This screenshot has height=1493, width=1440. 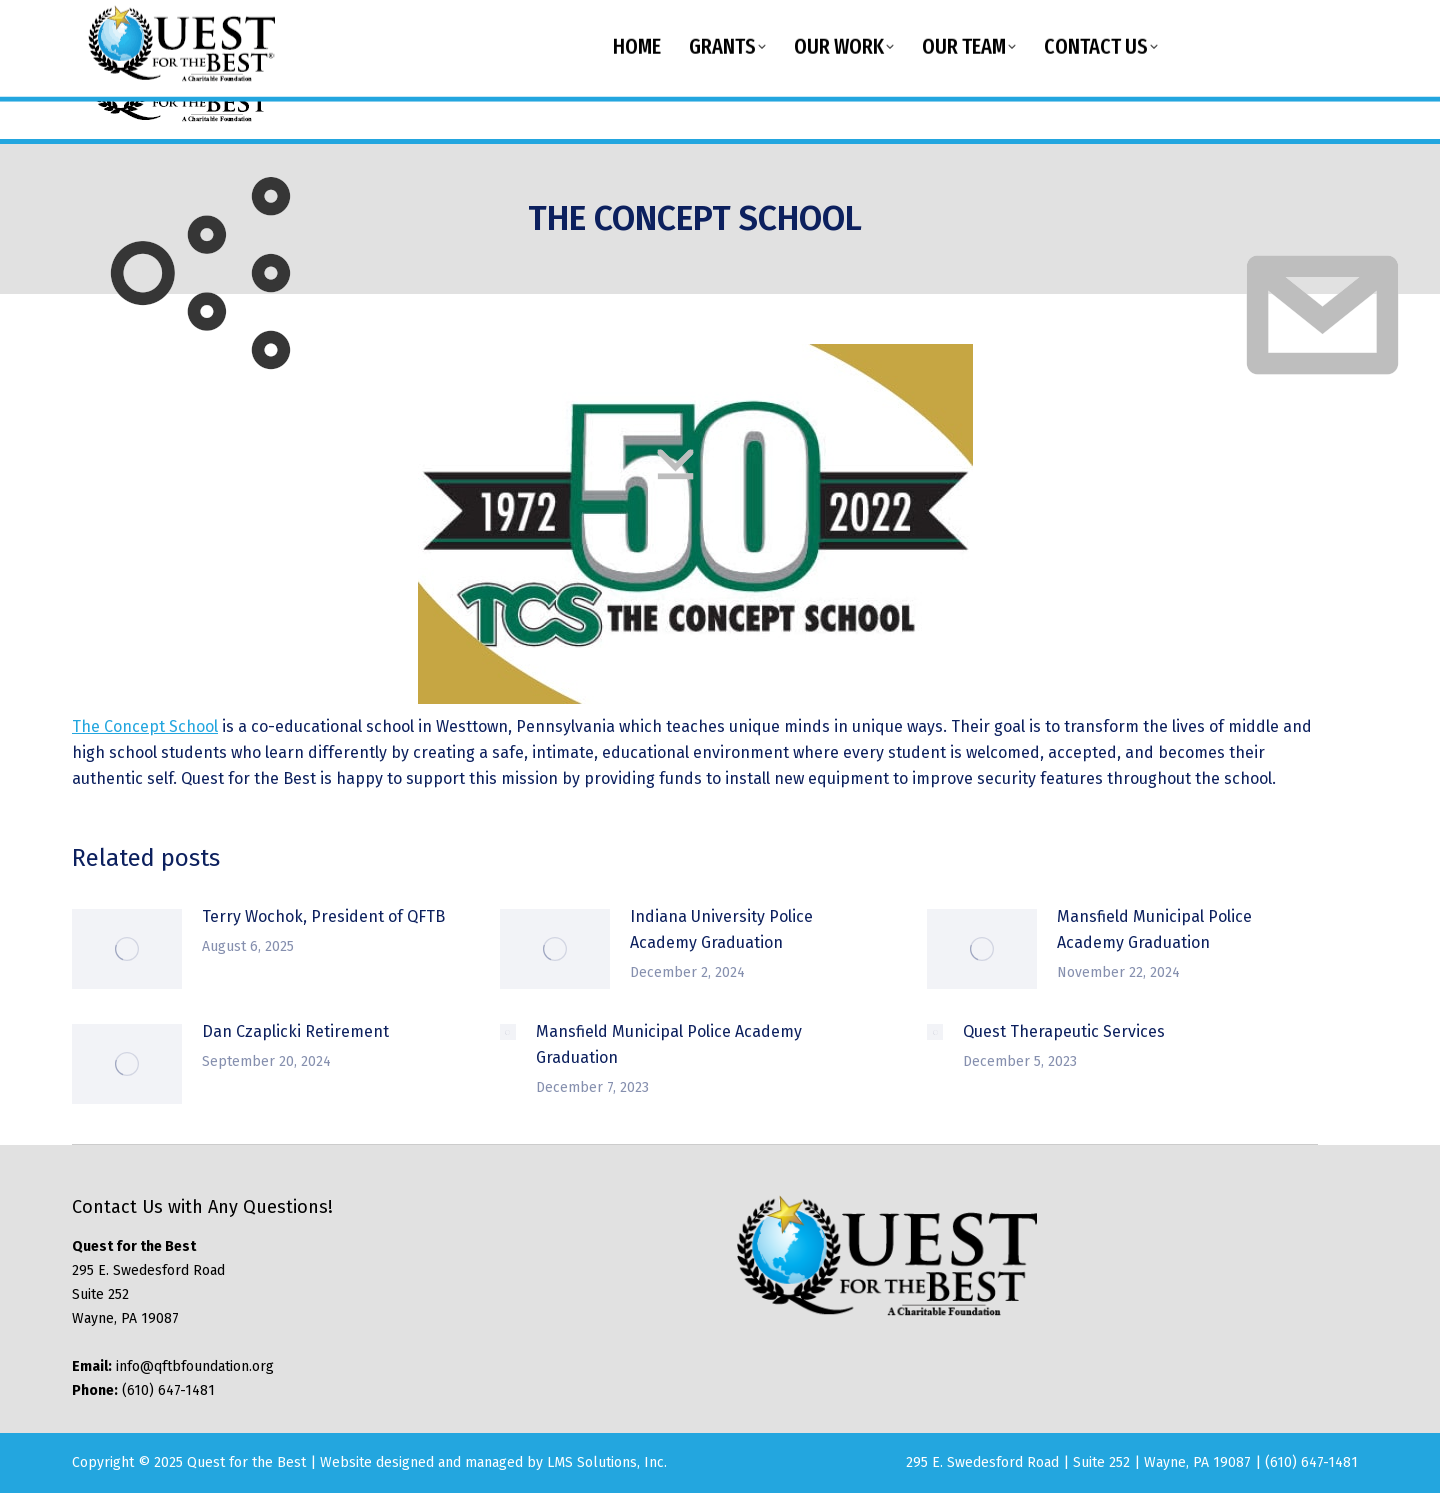 What do you see at coordinates (200, 279) in the screenshot?
I see `track or monitor folder activity` at bounding box center [200, 279].